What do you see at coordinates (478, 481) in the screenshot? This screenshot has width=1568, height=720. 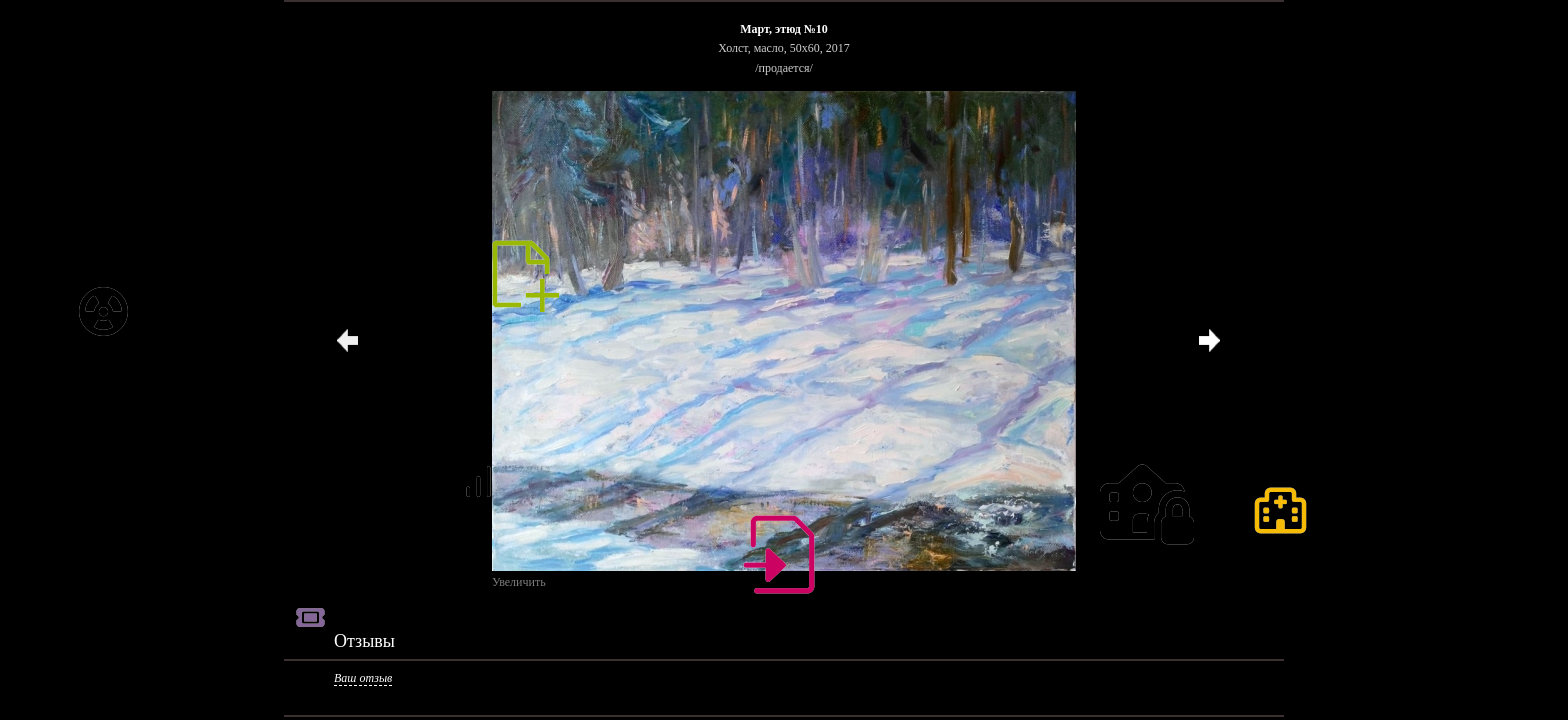 I see `view analytics or statistics` at bounding box center [478, 481].